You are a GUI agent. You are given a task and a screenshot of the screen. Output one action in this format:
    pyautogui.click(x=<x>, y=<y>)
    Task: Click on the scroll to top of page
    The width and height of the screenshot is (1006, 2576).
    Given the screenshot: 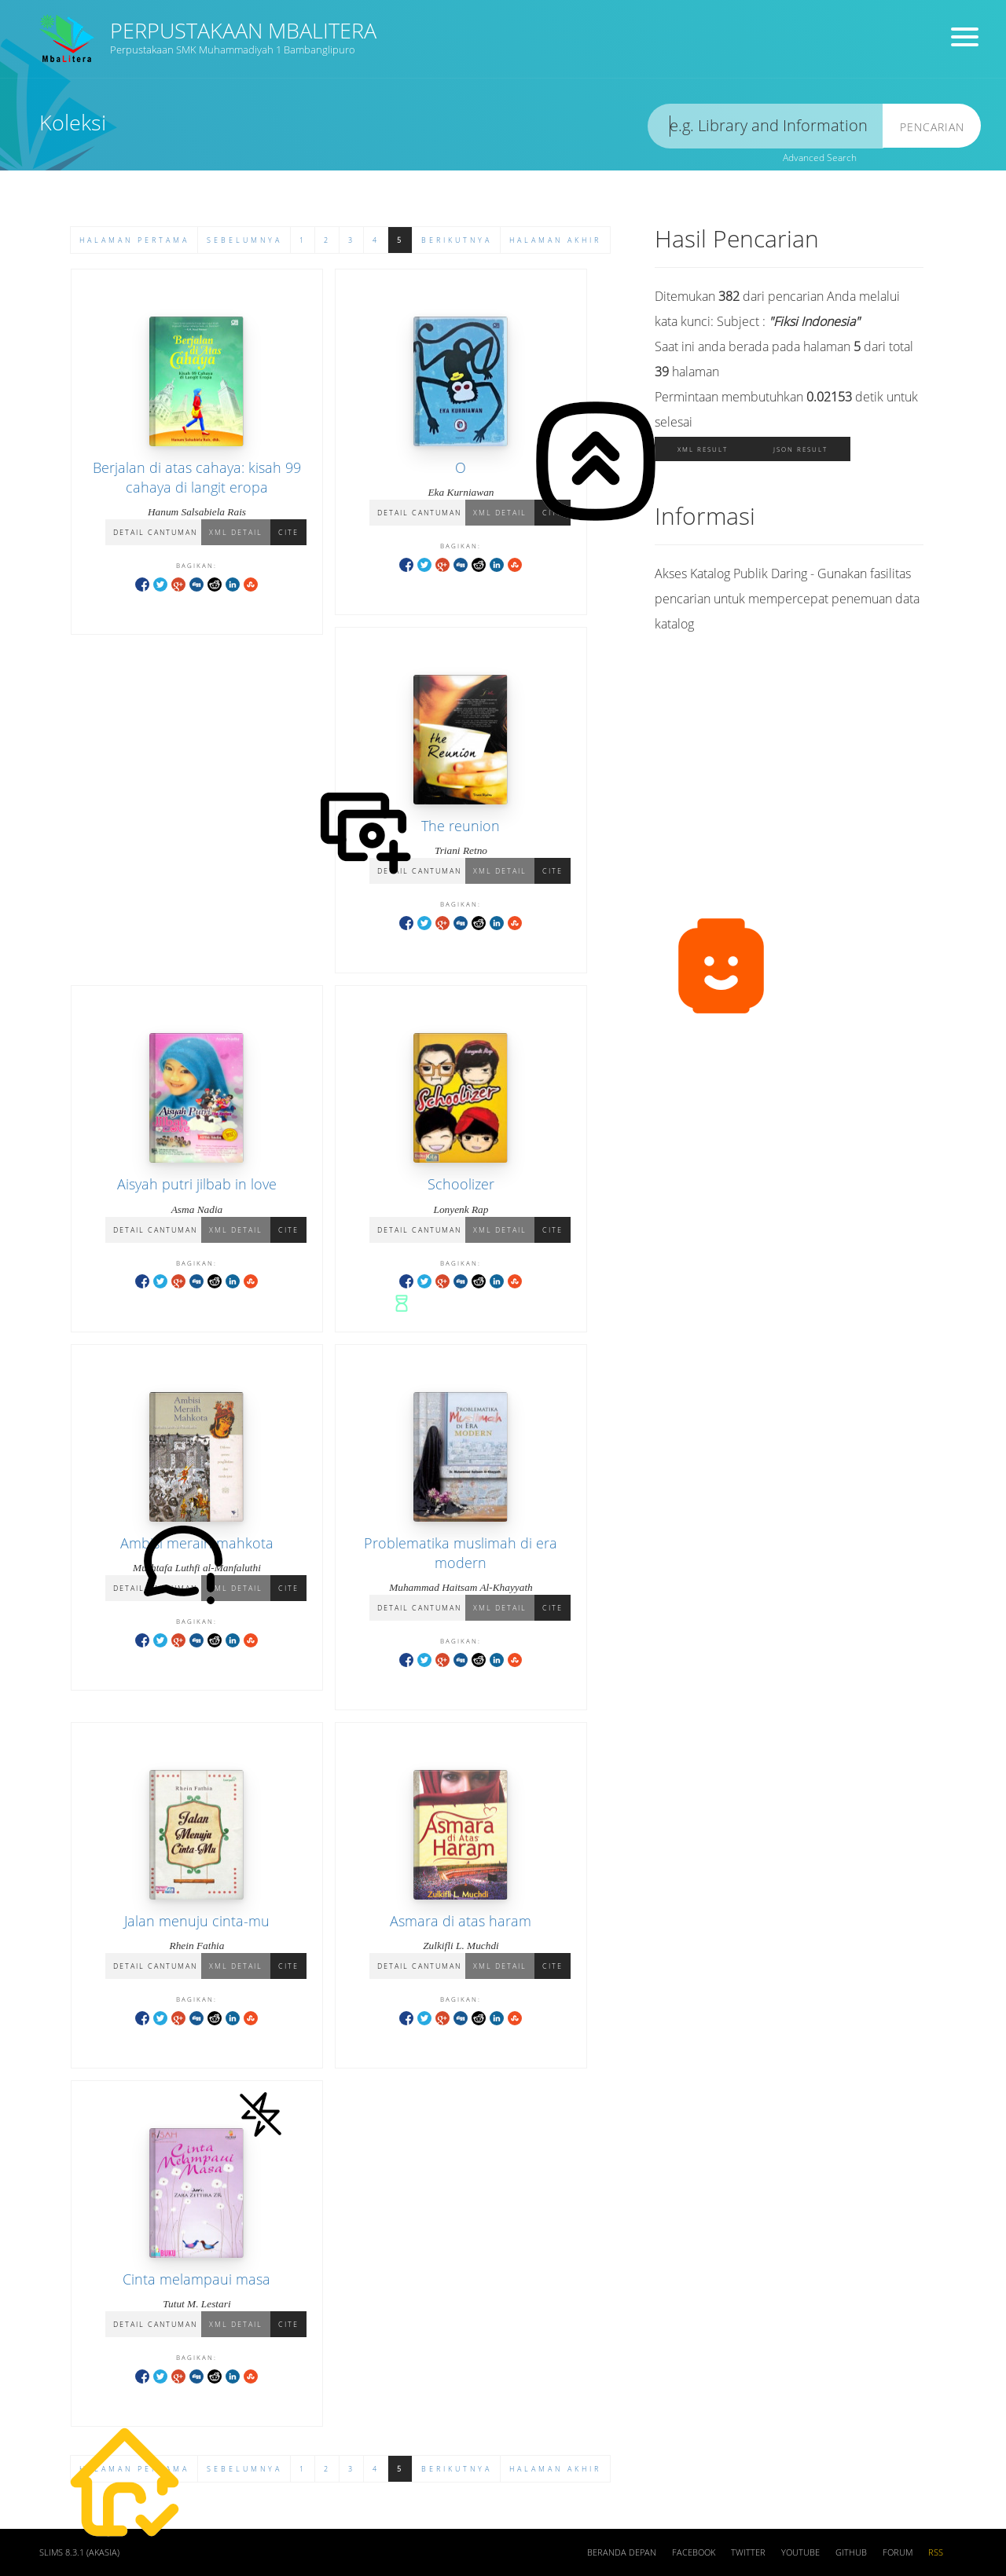 What is the action you would take?
    pyautogui.click(x=596, y=461)
    